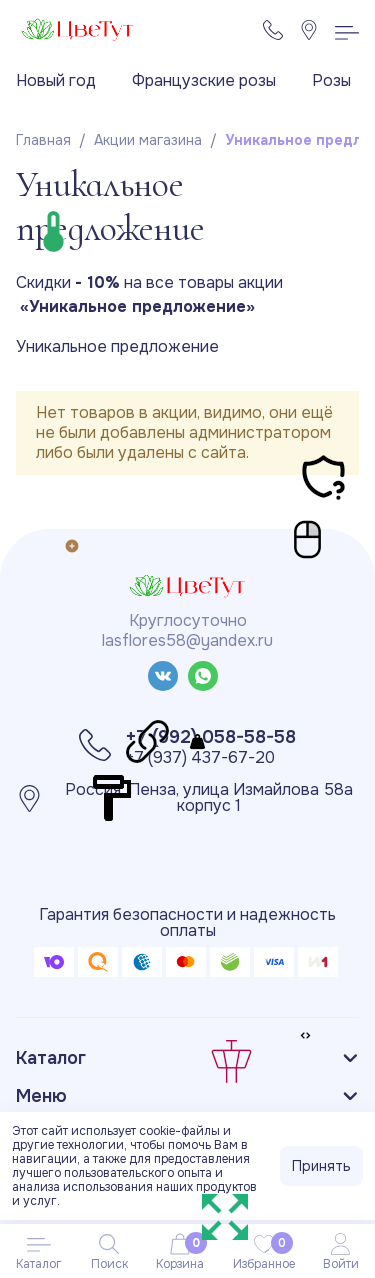 The image size is (375, 1278). What do you see at coordinates (147, 741) in the screenshot?
I see `copy or share a link` at bounding box center [147, 741].